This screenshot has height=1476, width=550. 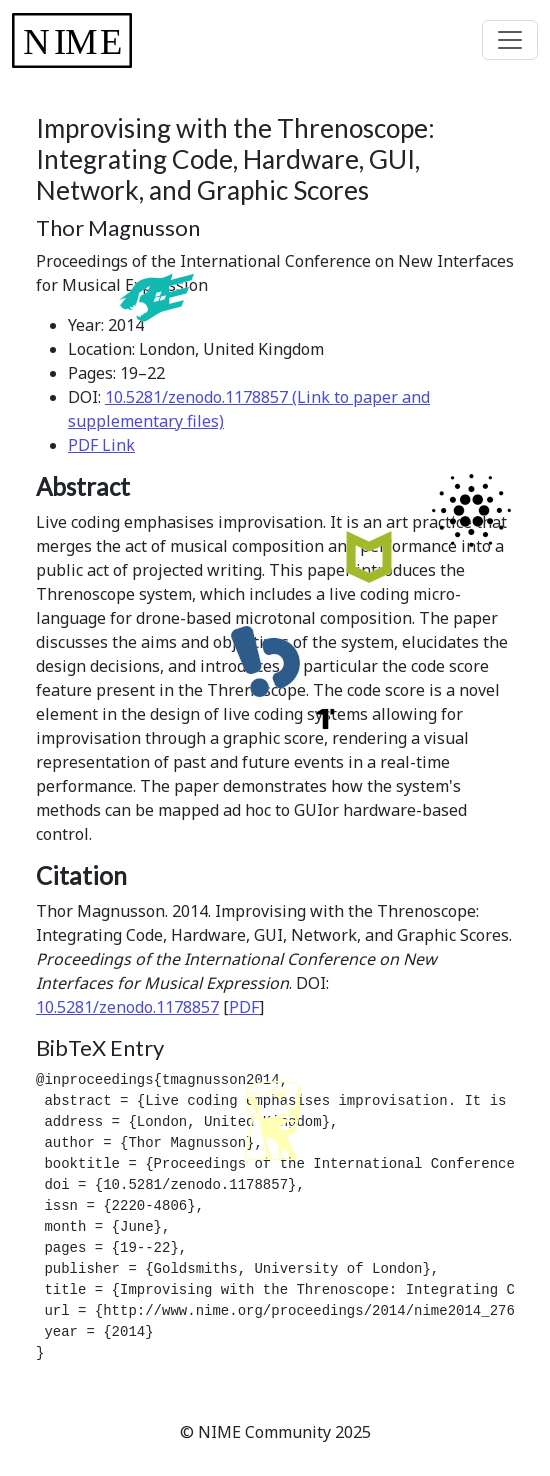 What do you see at coordinates (156, 297) in the screenshot?
I see `fastify web framework logo` at bounding box center [156, 297].